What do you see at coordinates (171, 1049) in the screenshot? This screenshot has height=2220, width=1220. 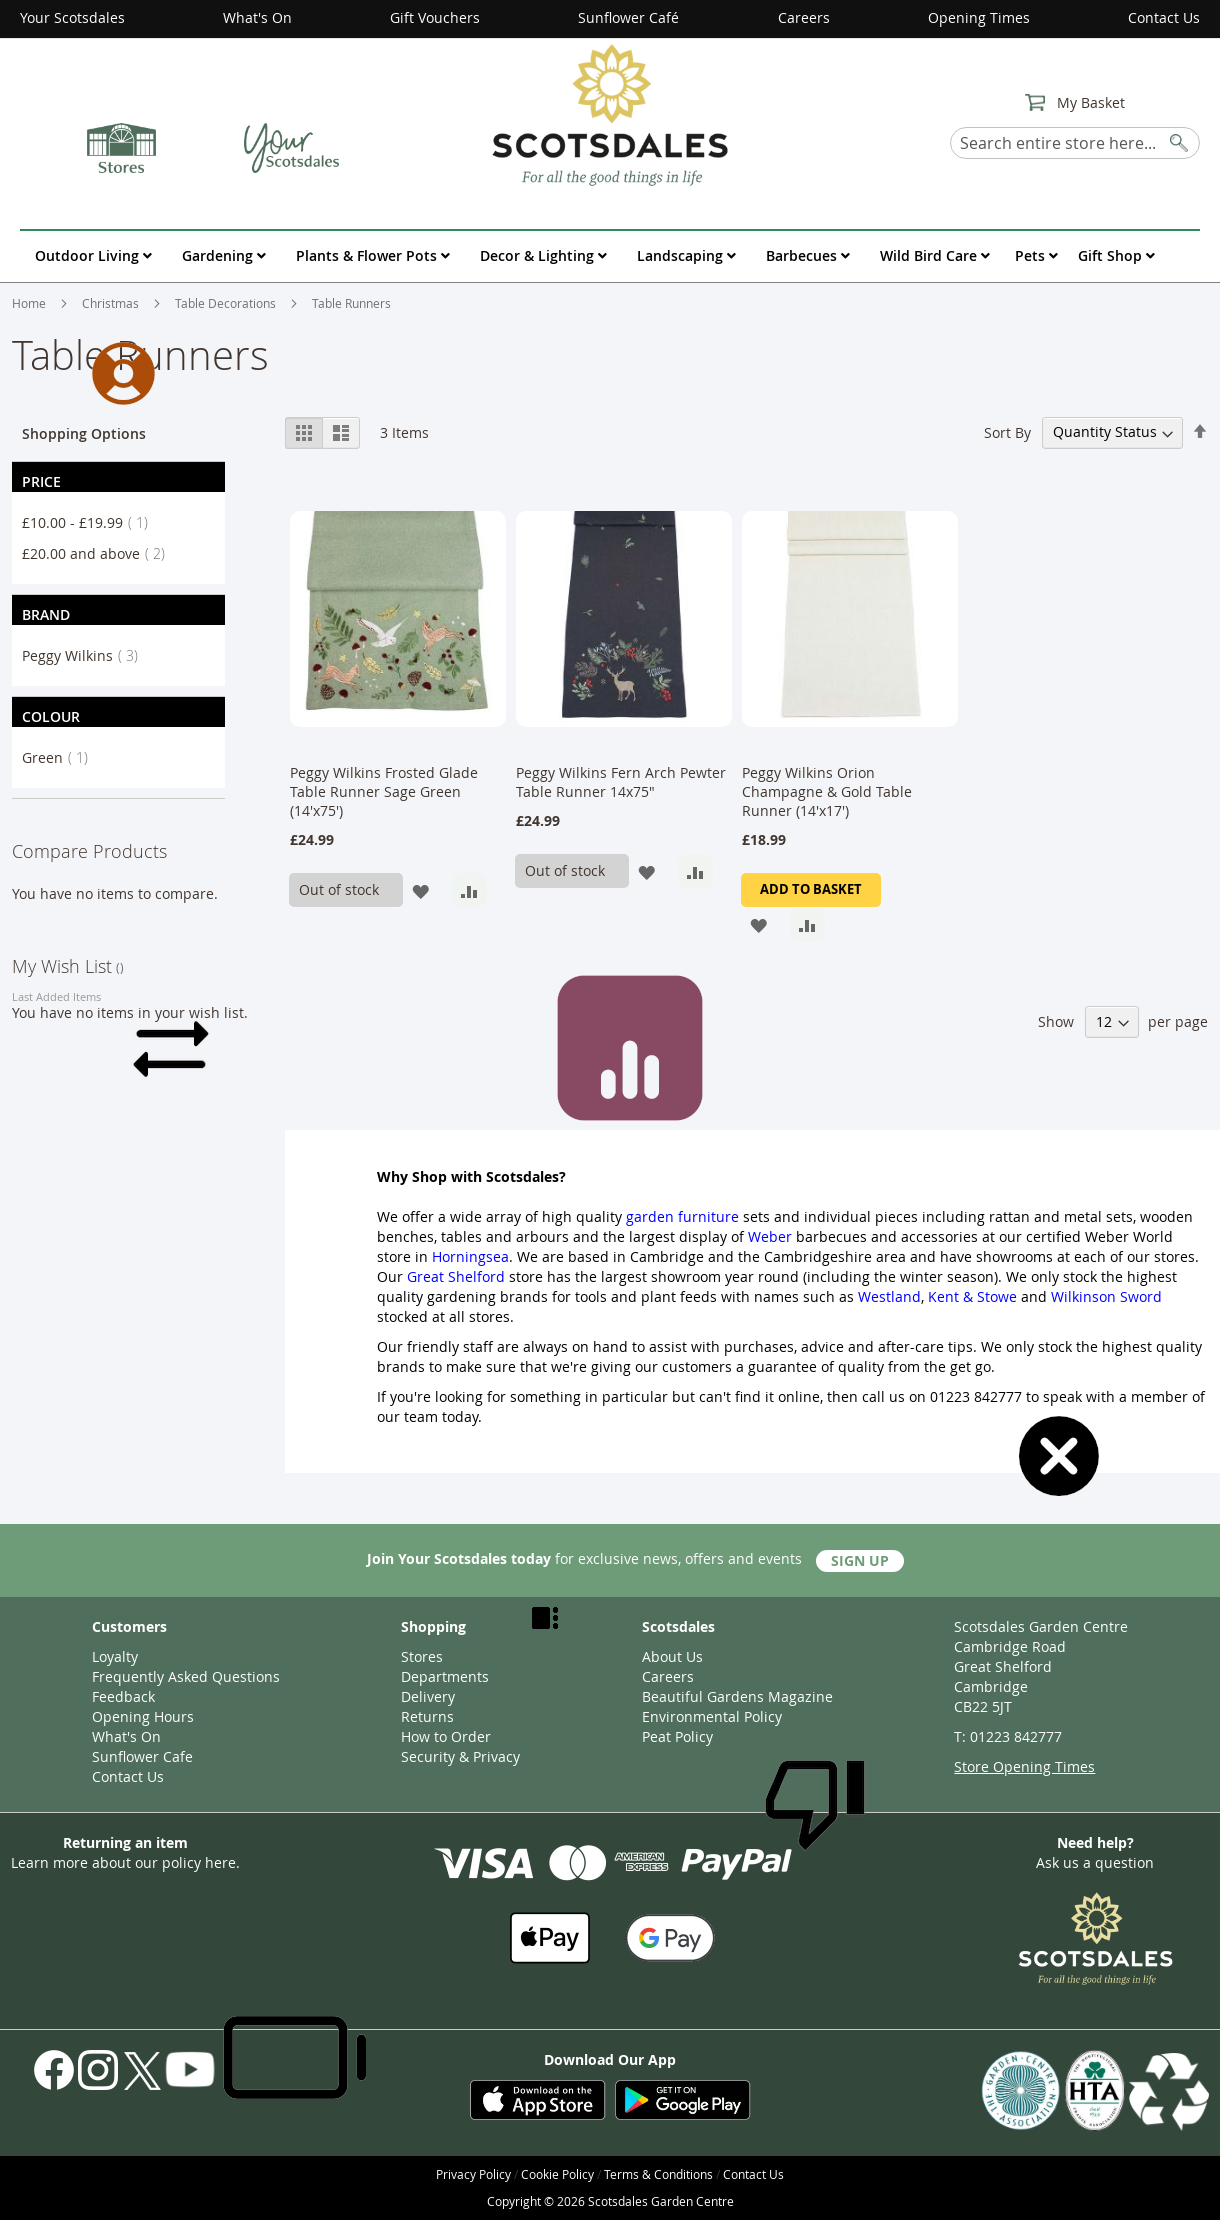 I see `sync data between devices or accounts` at bounding box center [171, 1049].